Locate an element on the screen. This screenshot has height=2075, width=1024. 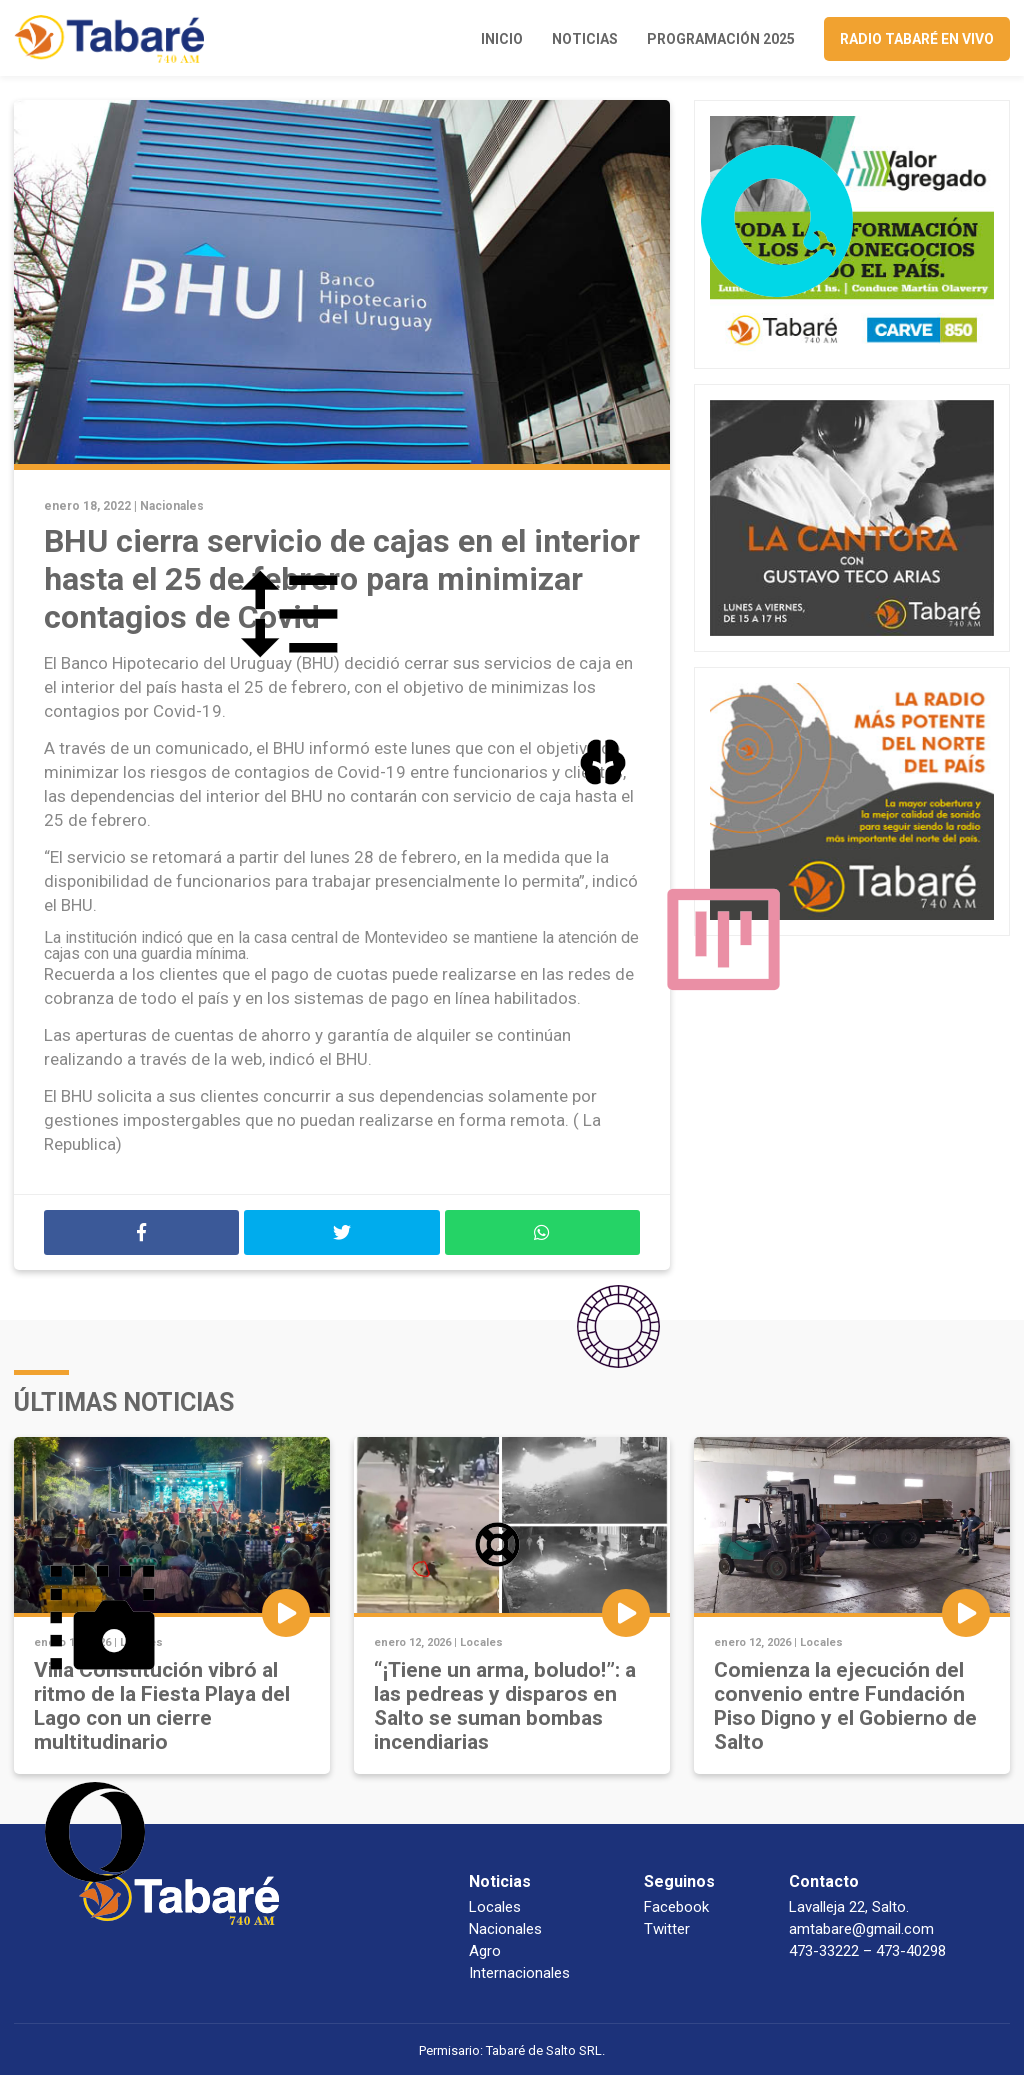
open opera browser is located at coordinates (95, 1832).